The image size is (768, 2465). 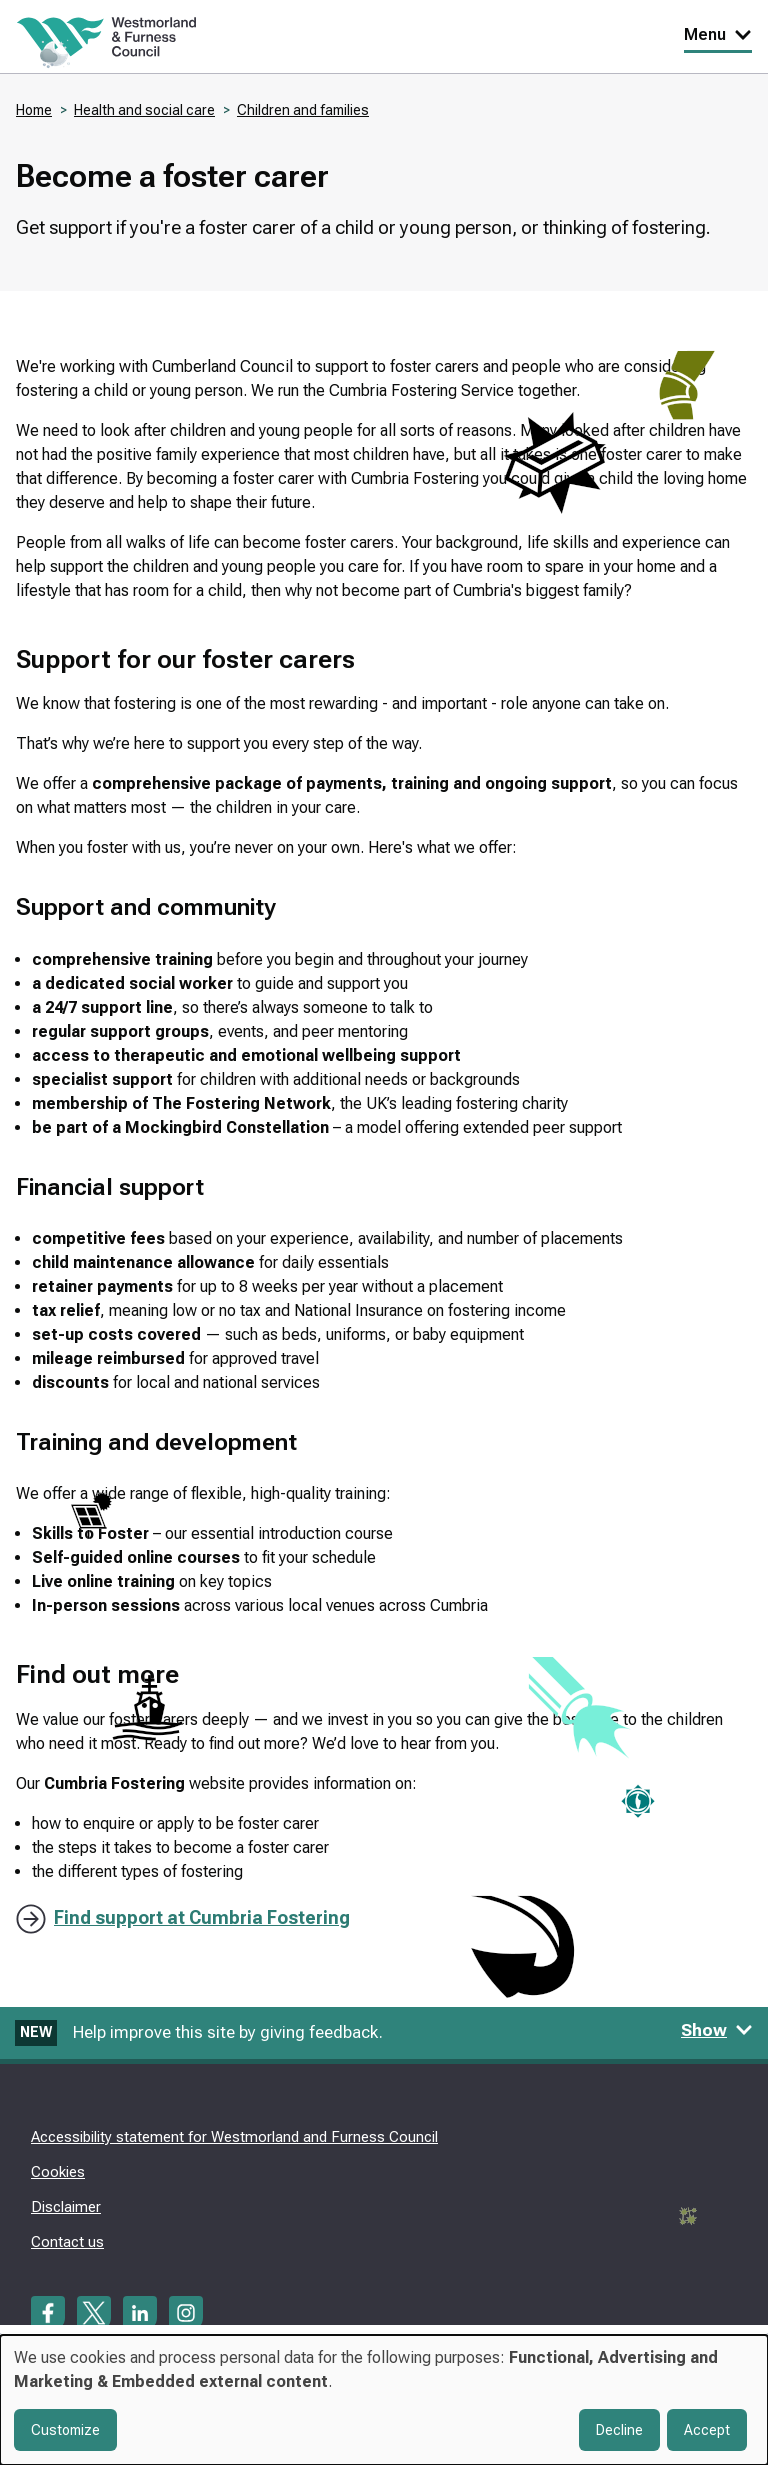 What do you see at coordinates (522, 1947) in the screenshot?
I see `go back to previous screen` at bounding box center [522, 1947].